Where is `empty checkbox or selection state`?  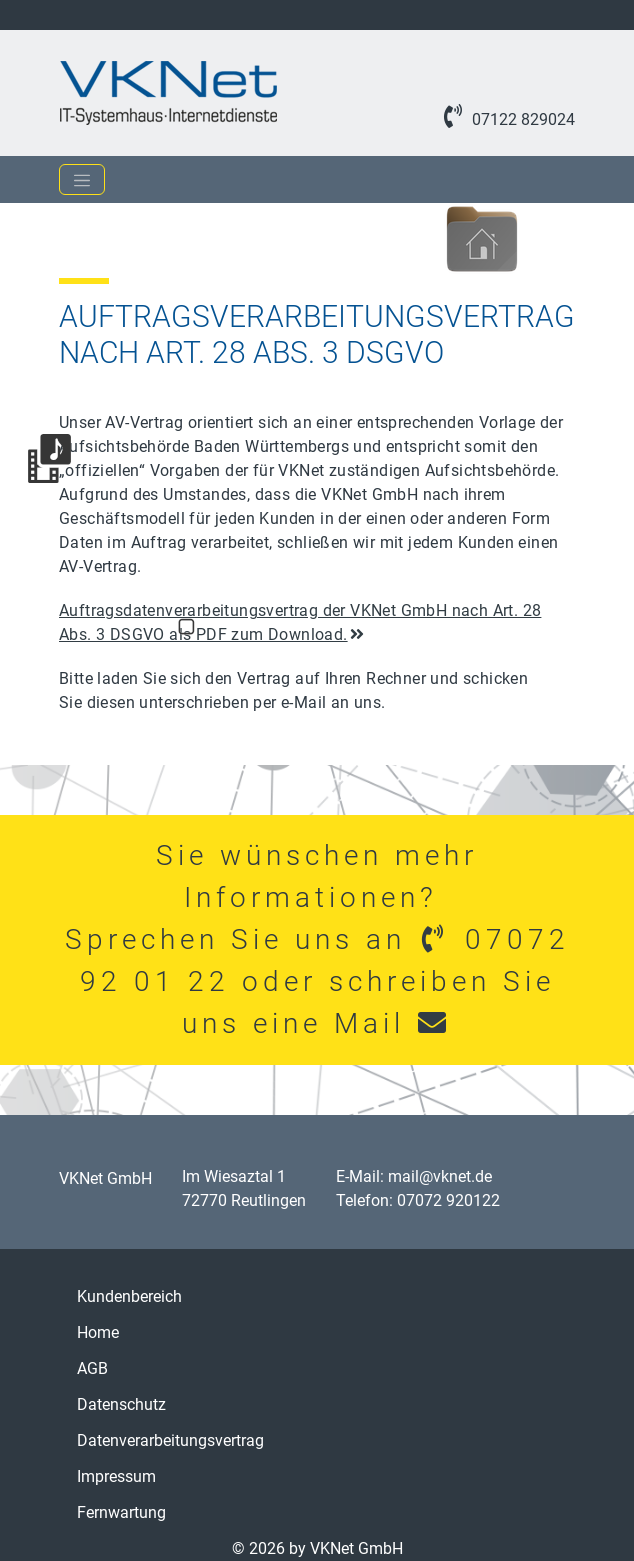 empty checkbox or selection state is located at coordinates (182, 631).